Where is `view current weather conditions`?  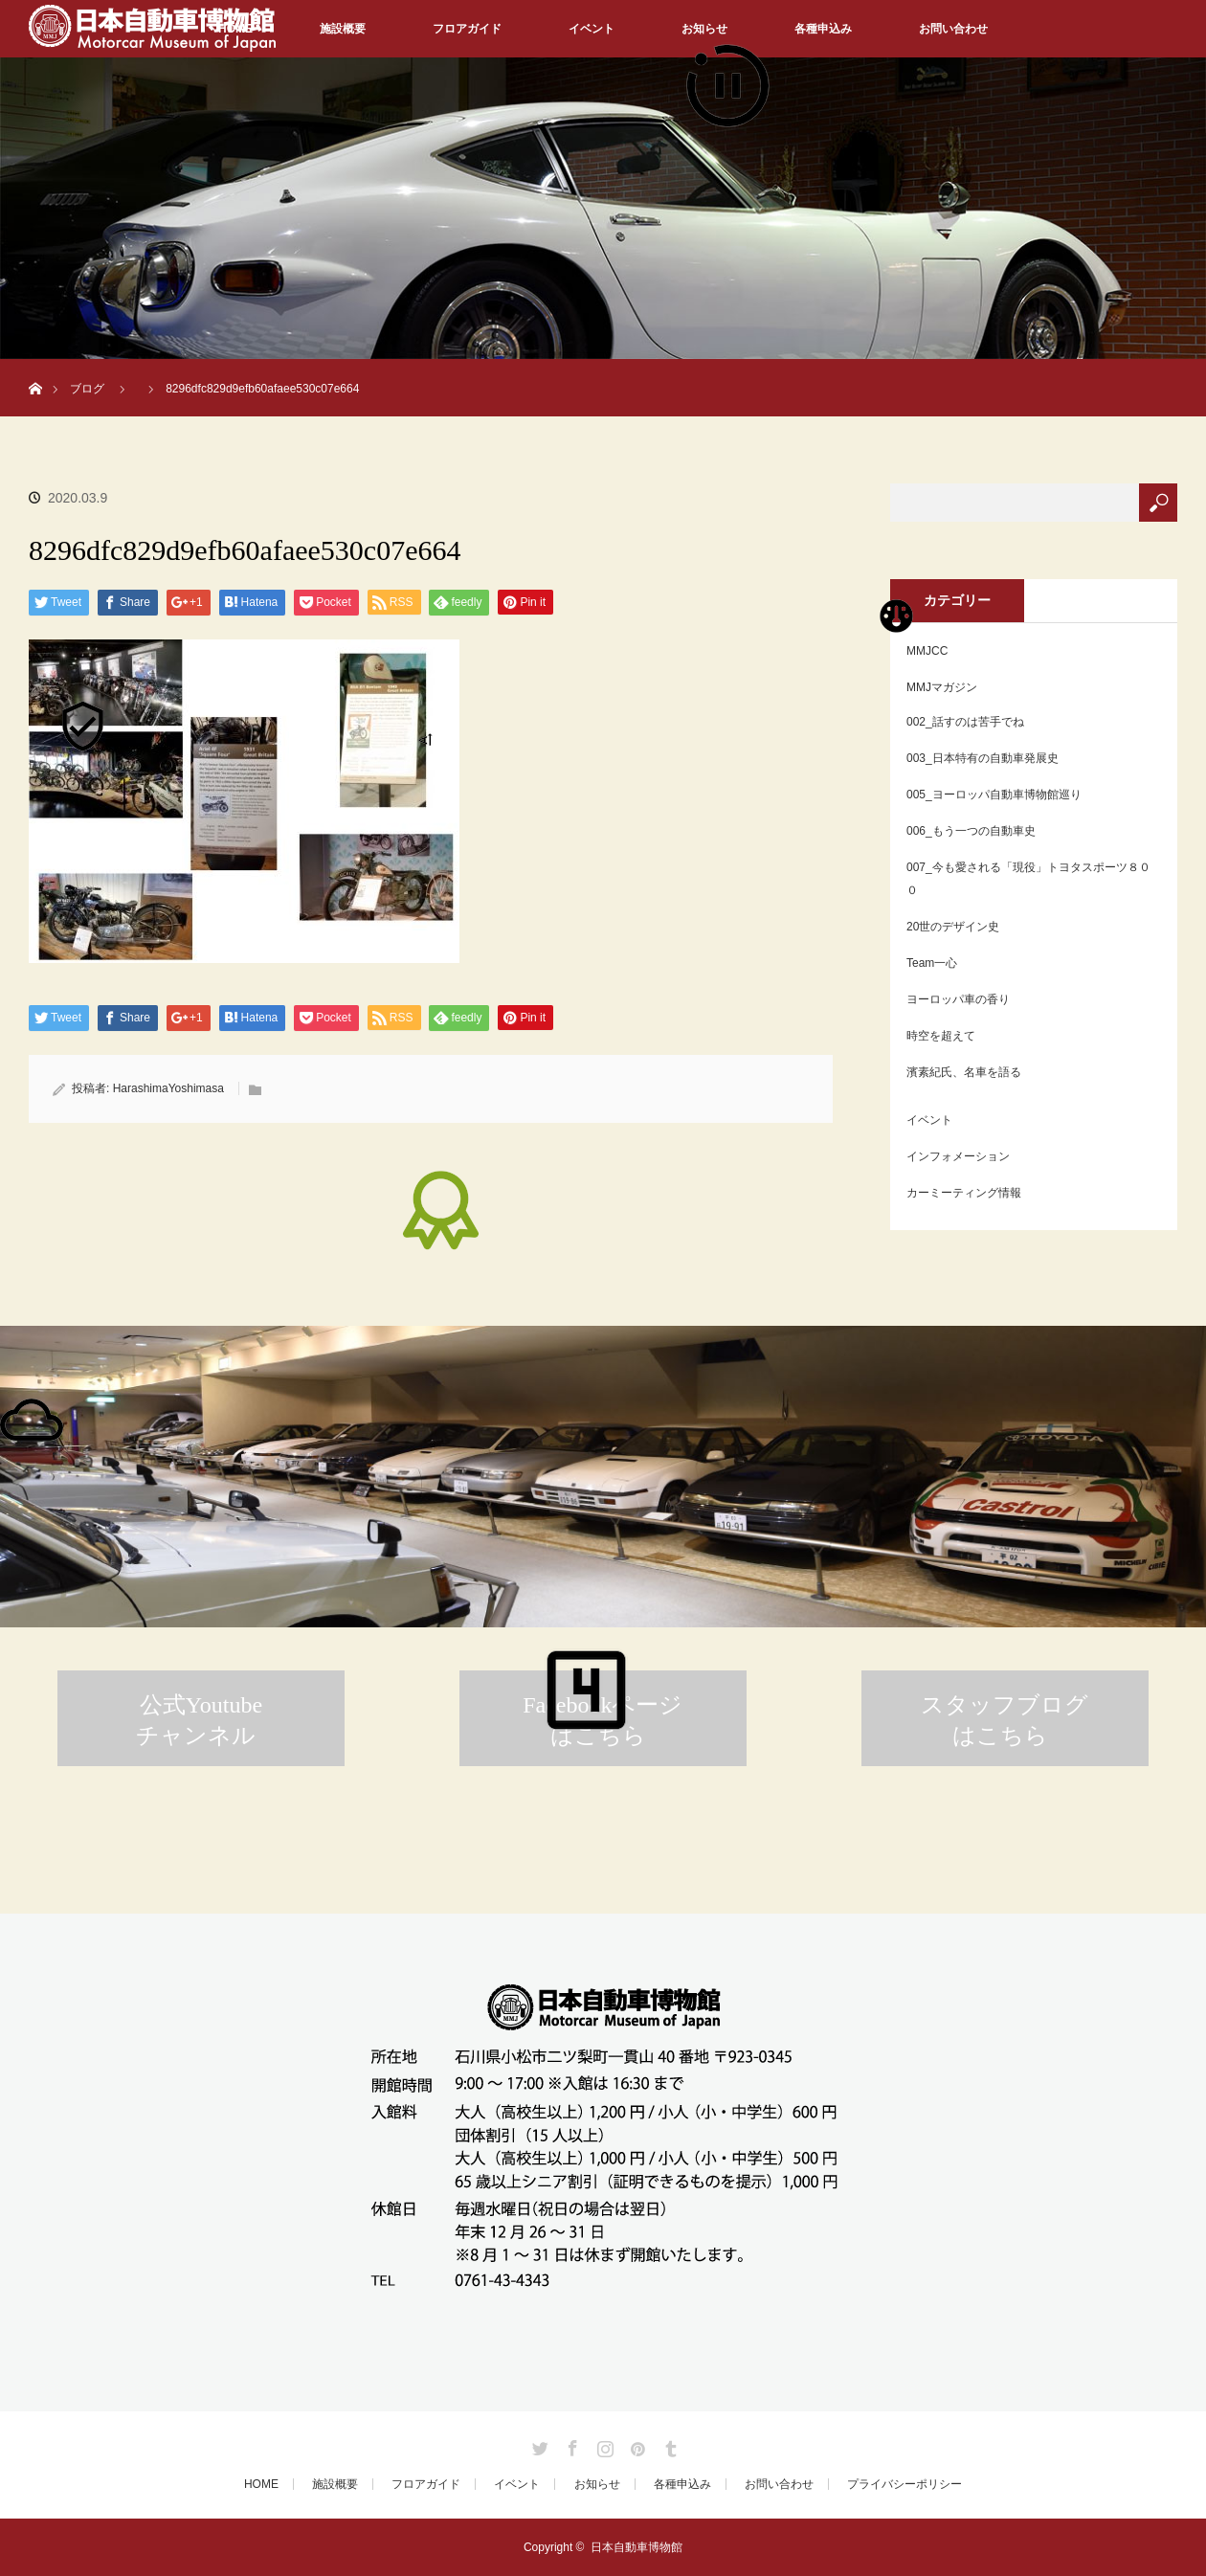
view current weather conditions is located at coordinates (32, 1420).